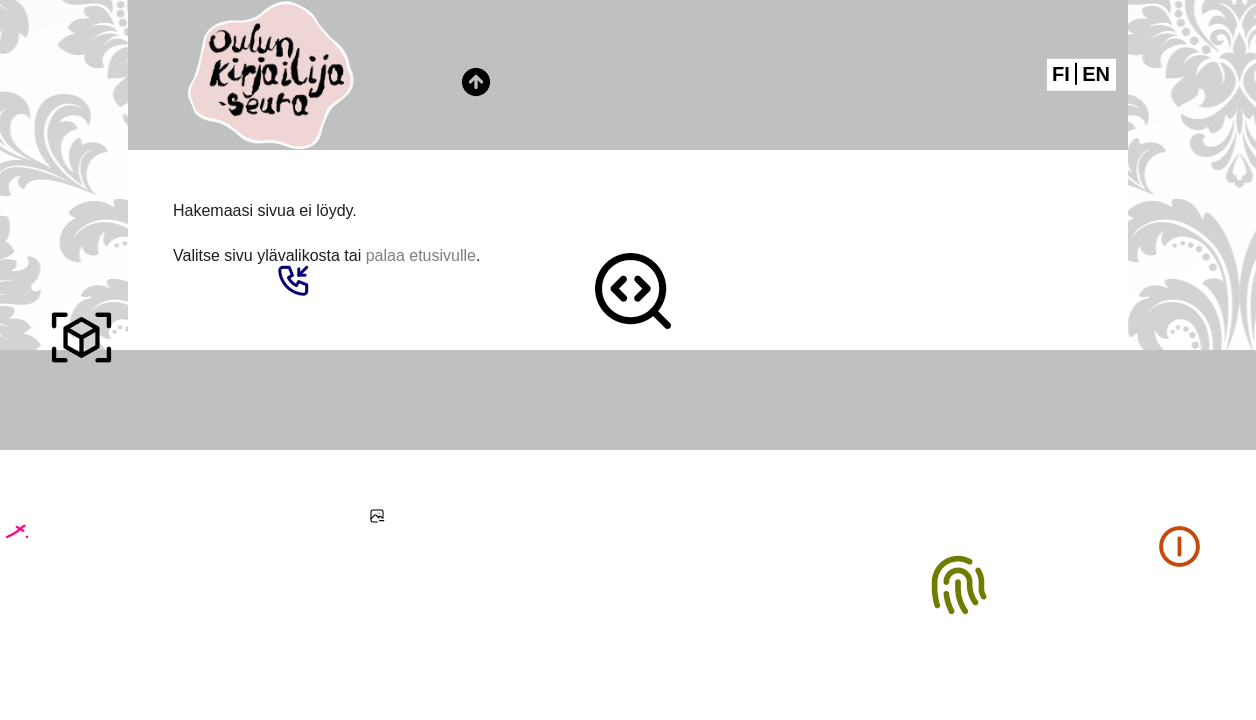 Image resolution: width=1256 pixels, height=720 pixels. I want to click on access information or help, so click(1179, 546).